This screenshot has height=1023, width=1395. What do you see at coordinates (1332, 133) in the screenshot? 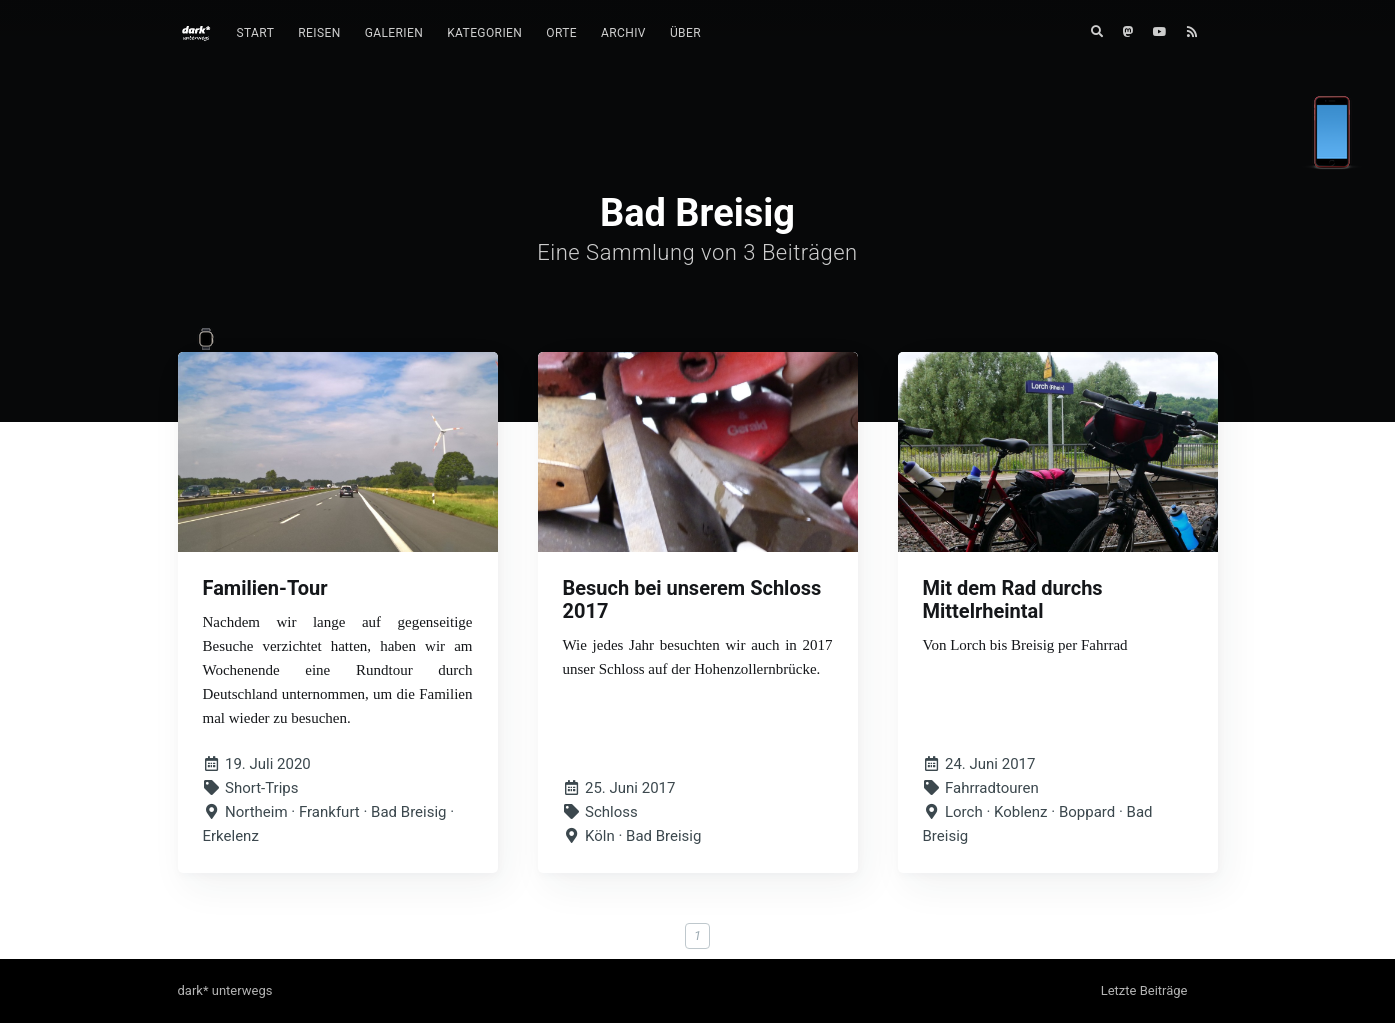
I see `iPhone 8 device connected to your Mac` at bounding box center [1332, 133].